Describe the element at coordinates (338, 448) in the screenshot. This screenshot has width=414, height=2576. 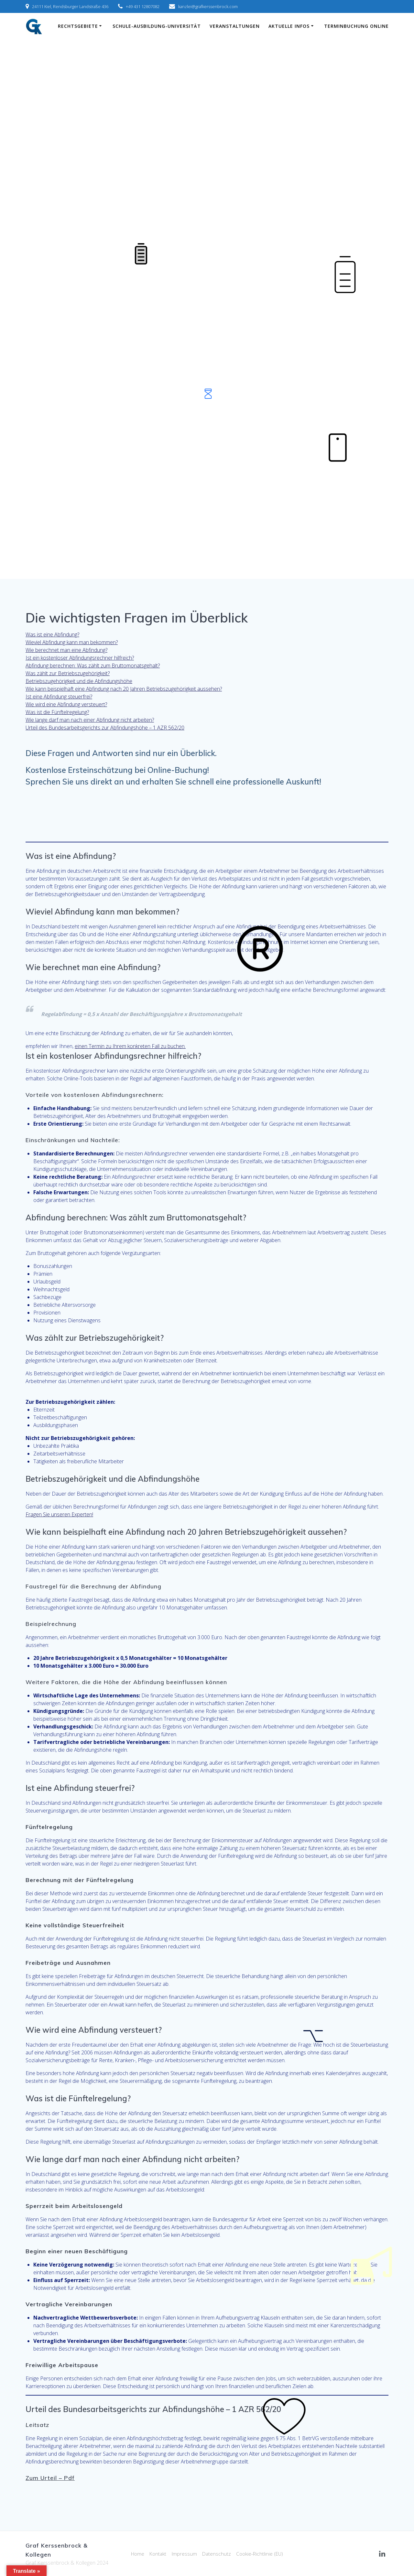
I see `access device camera through mobile` at that location.